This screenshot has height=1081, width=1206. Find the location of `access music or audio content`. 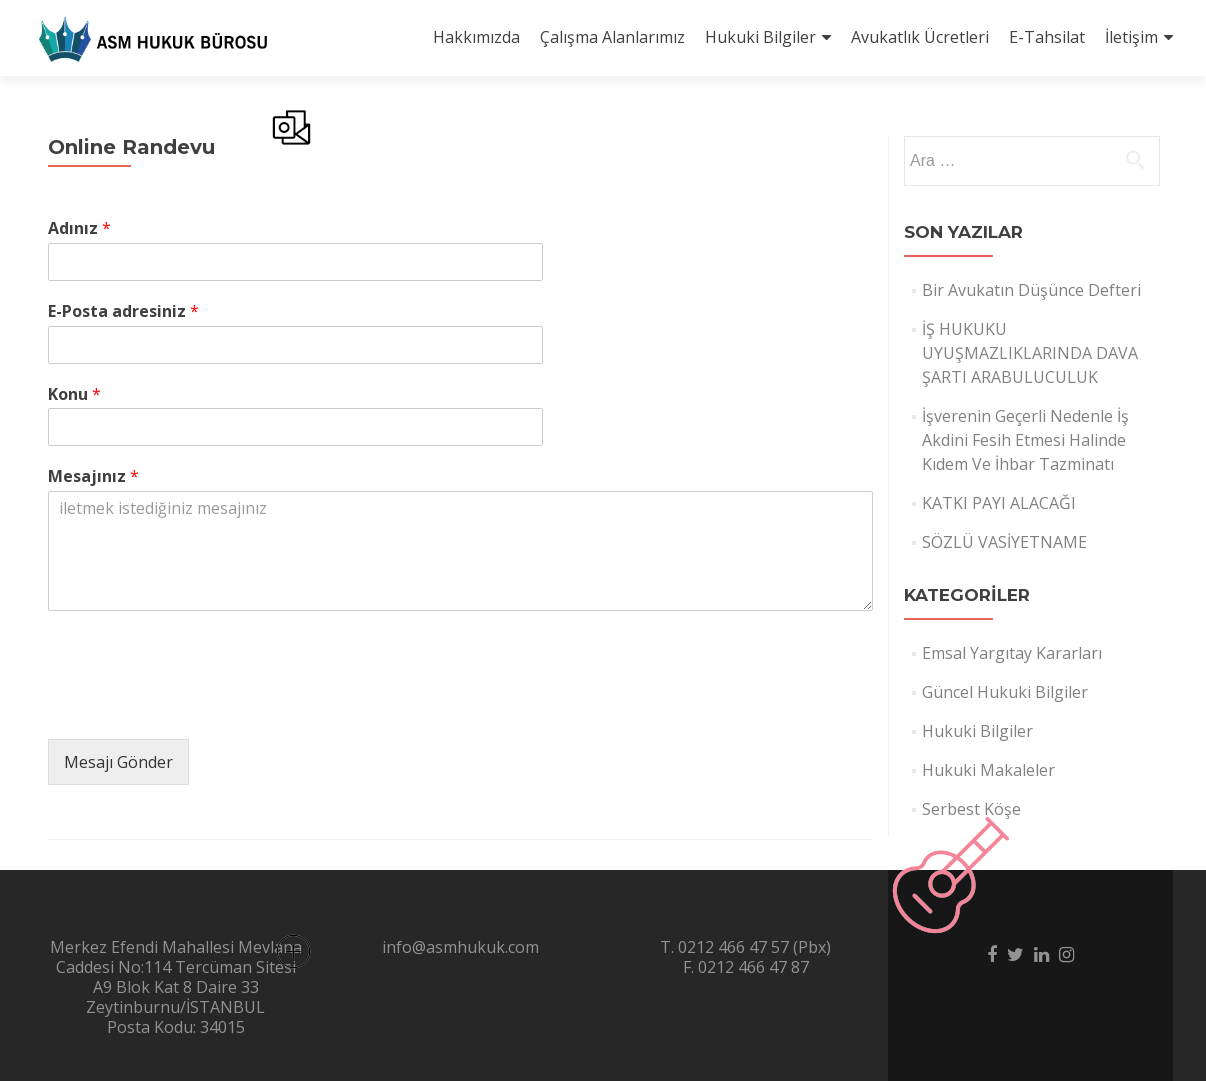

access music or audio content is located at coordinates (950, 876).